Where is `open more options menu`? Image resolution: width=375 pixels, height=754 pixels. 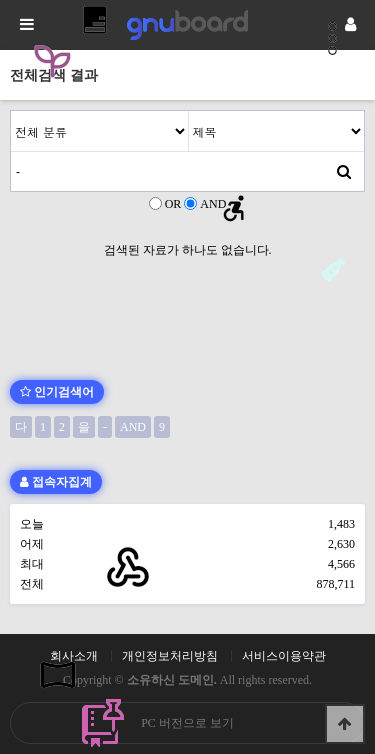 open more options menu is located at coordinates (332, 38).